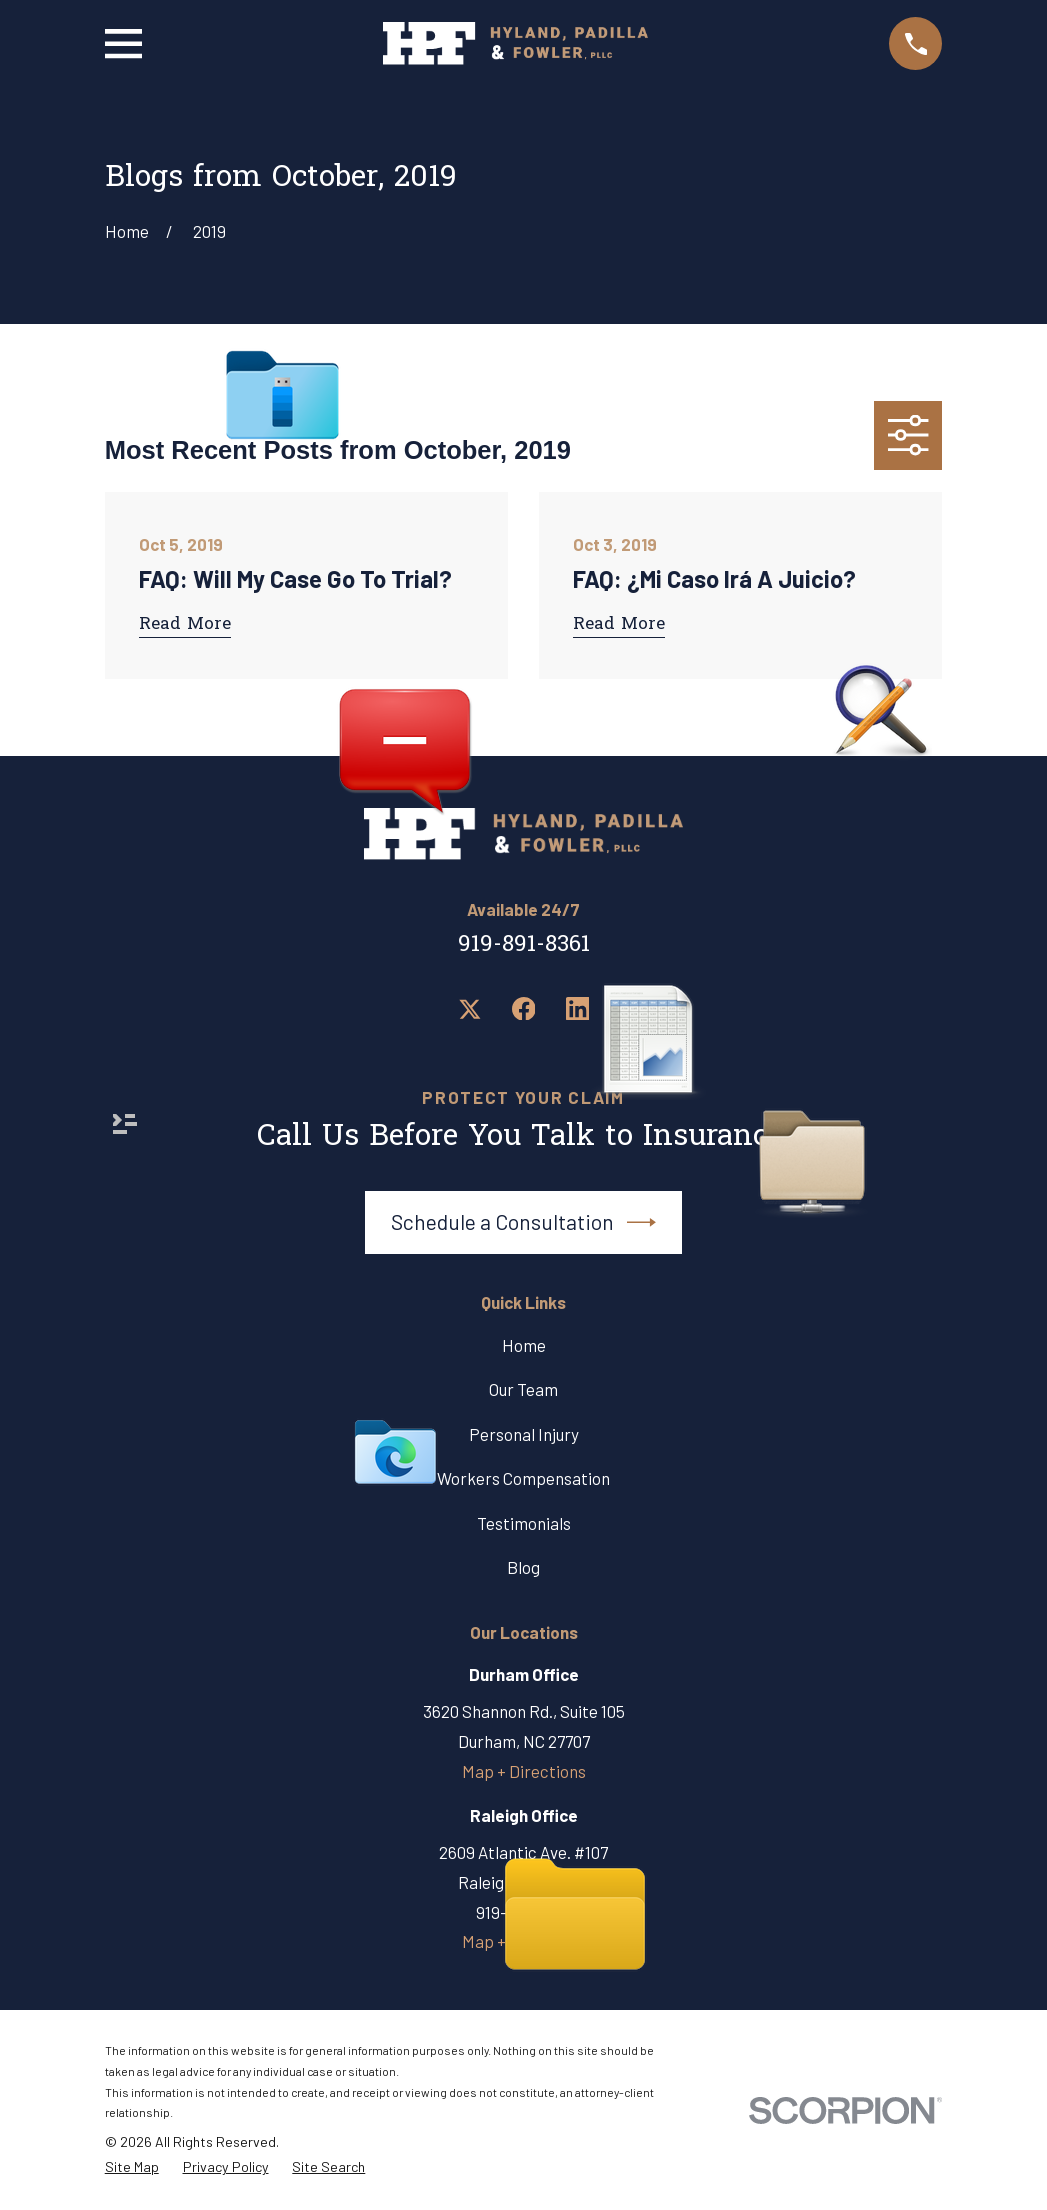 The width and height of the screenshot is (1047, 2210). Describe the element at coordinates (395, 1454) in the screenshot. I see `open folder containing microsoft edge files` at that location.